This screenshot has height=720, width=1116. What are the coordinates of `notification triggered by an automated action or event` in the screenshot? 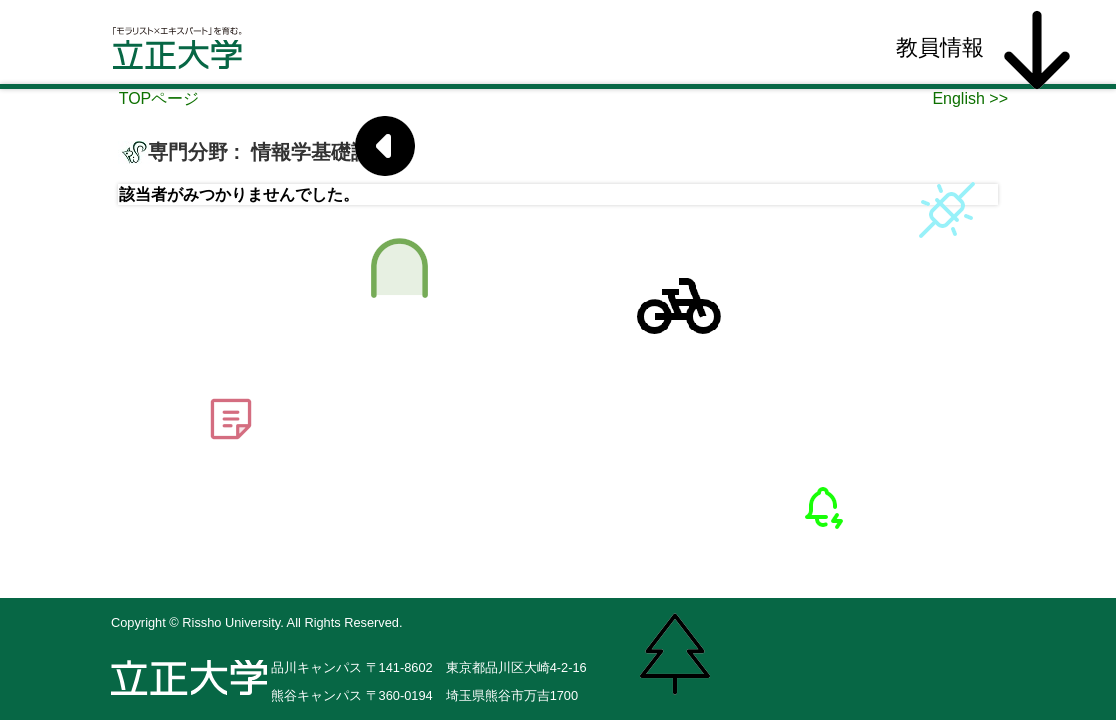 It's located at (823, 507).